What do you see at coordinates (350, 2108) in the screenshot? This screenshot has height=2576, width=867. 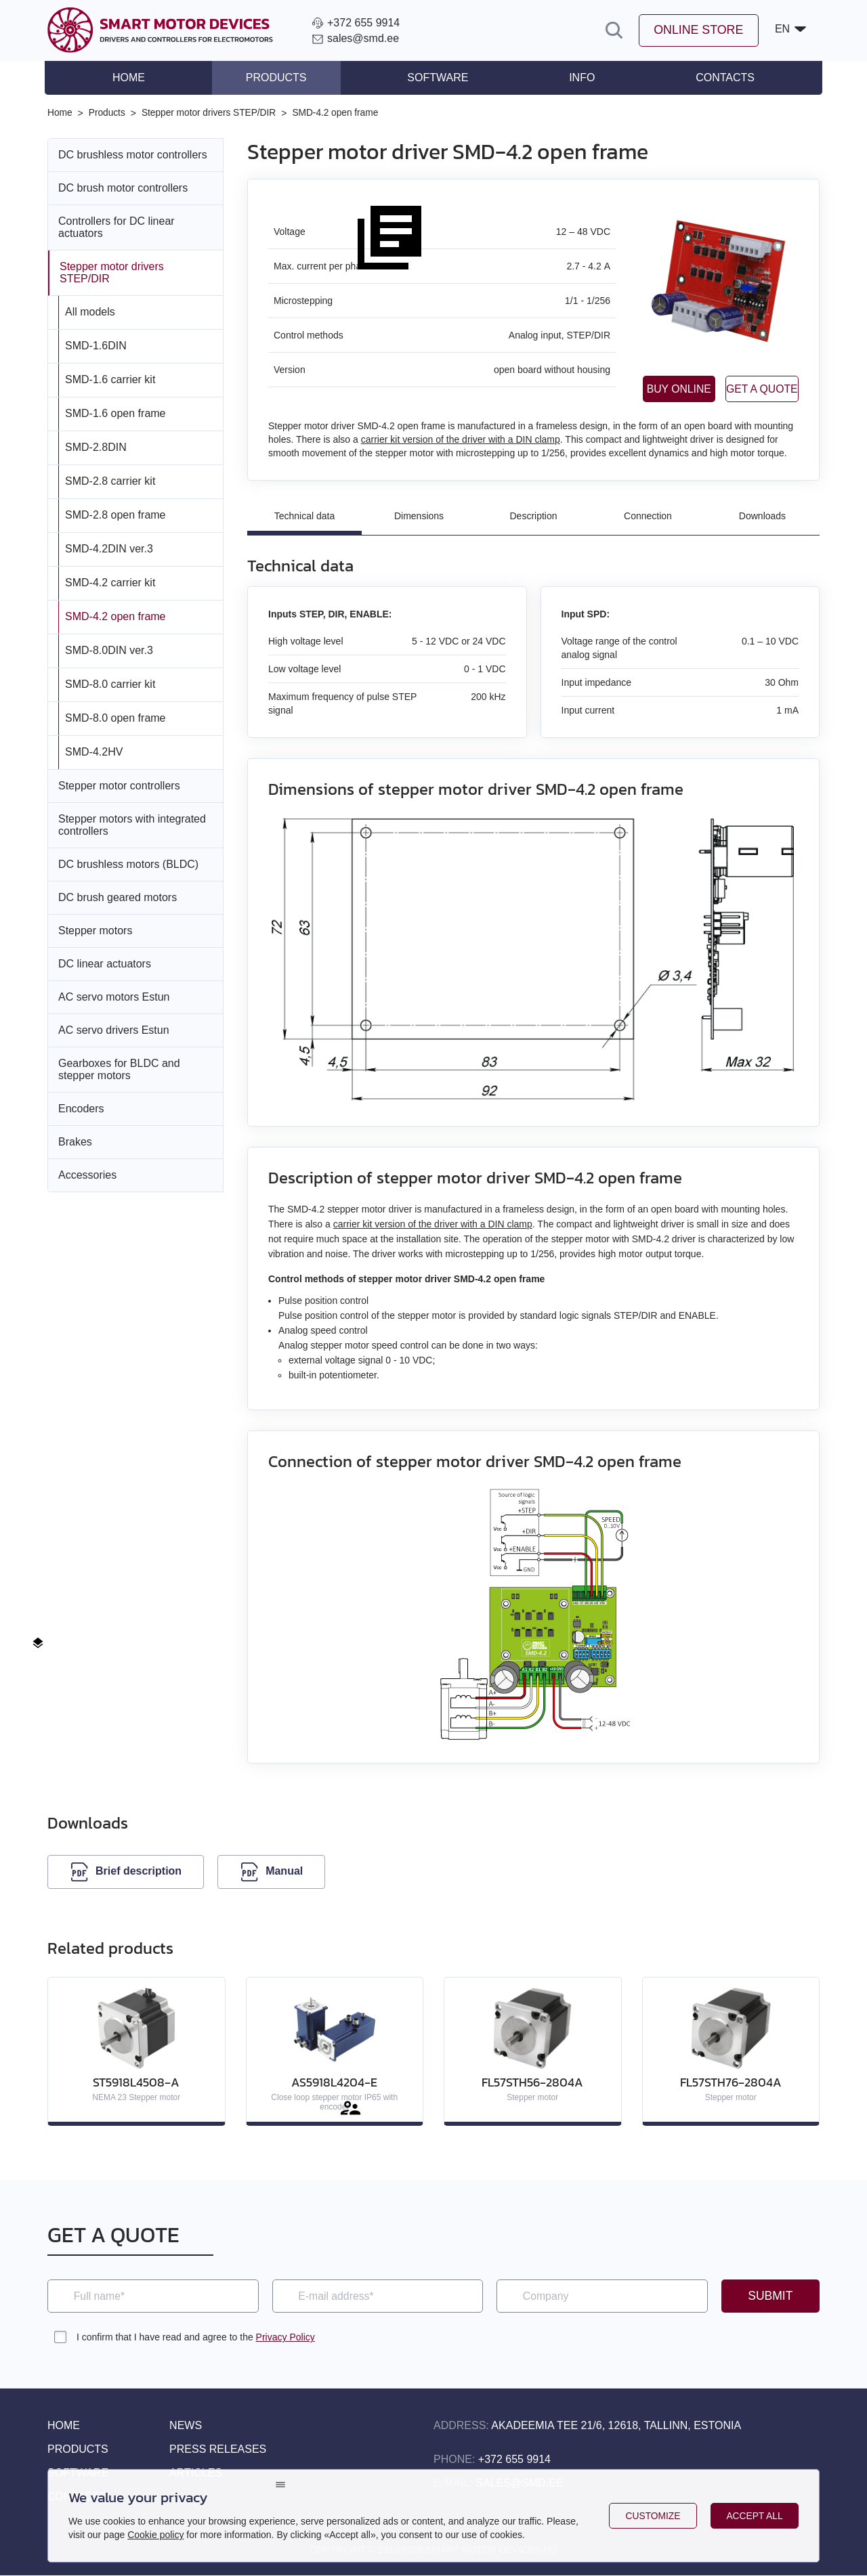 I see `manage team members or user accounts` at bounding box center [350, 2108].